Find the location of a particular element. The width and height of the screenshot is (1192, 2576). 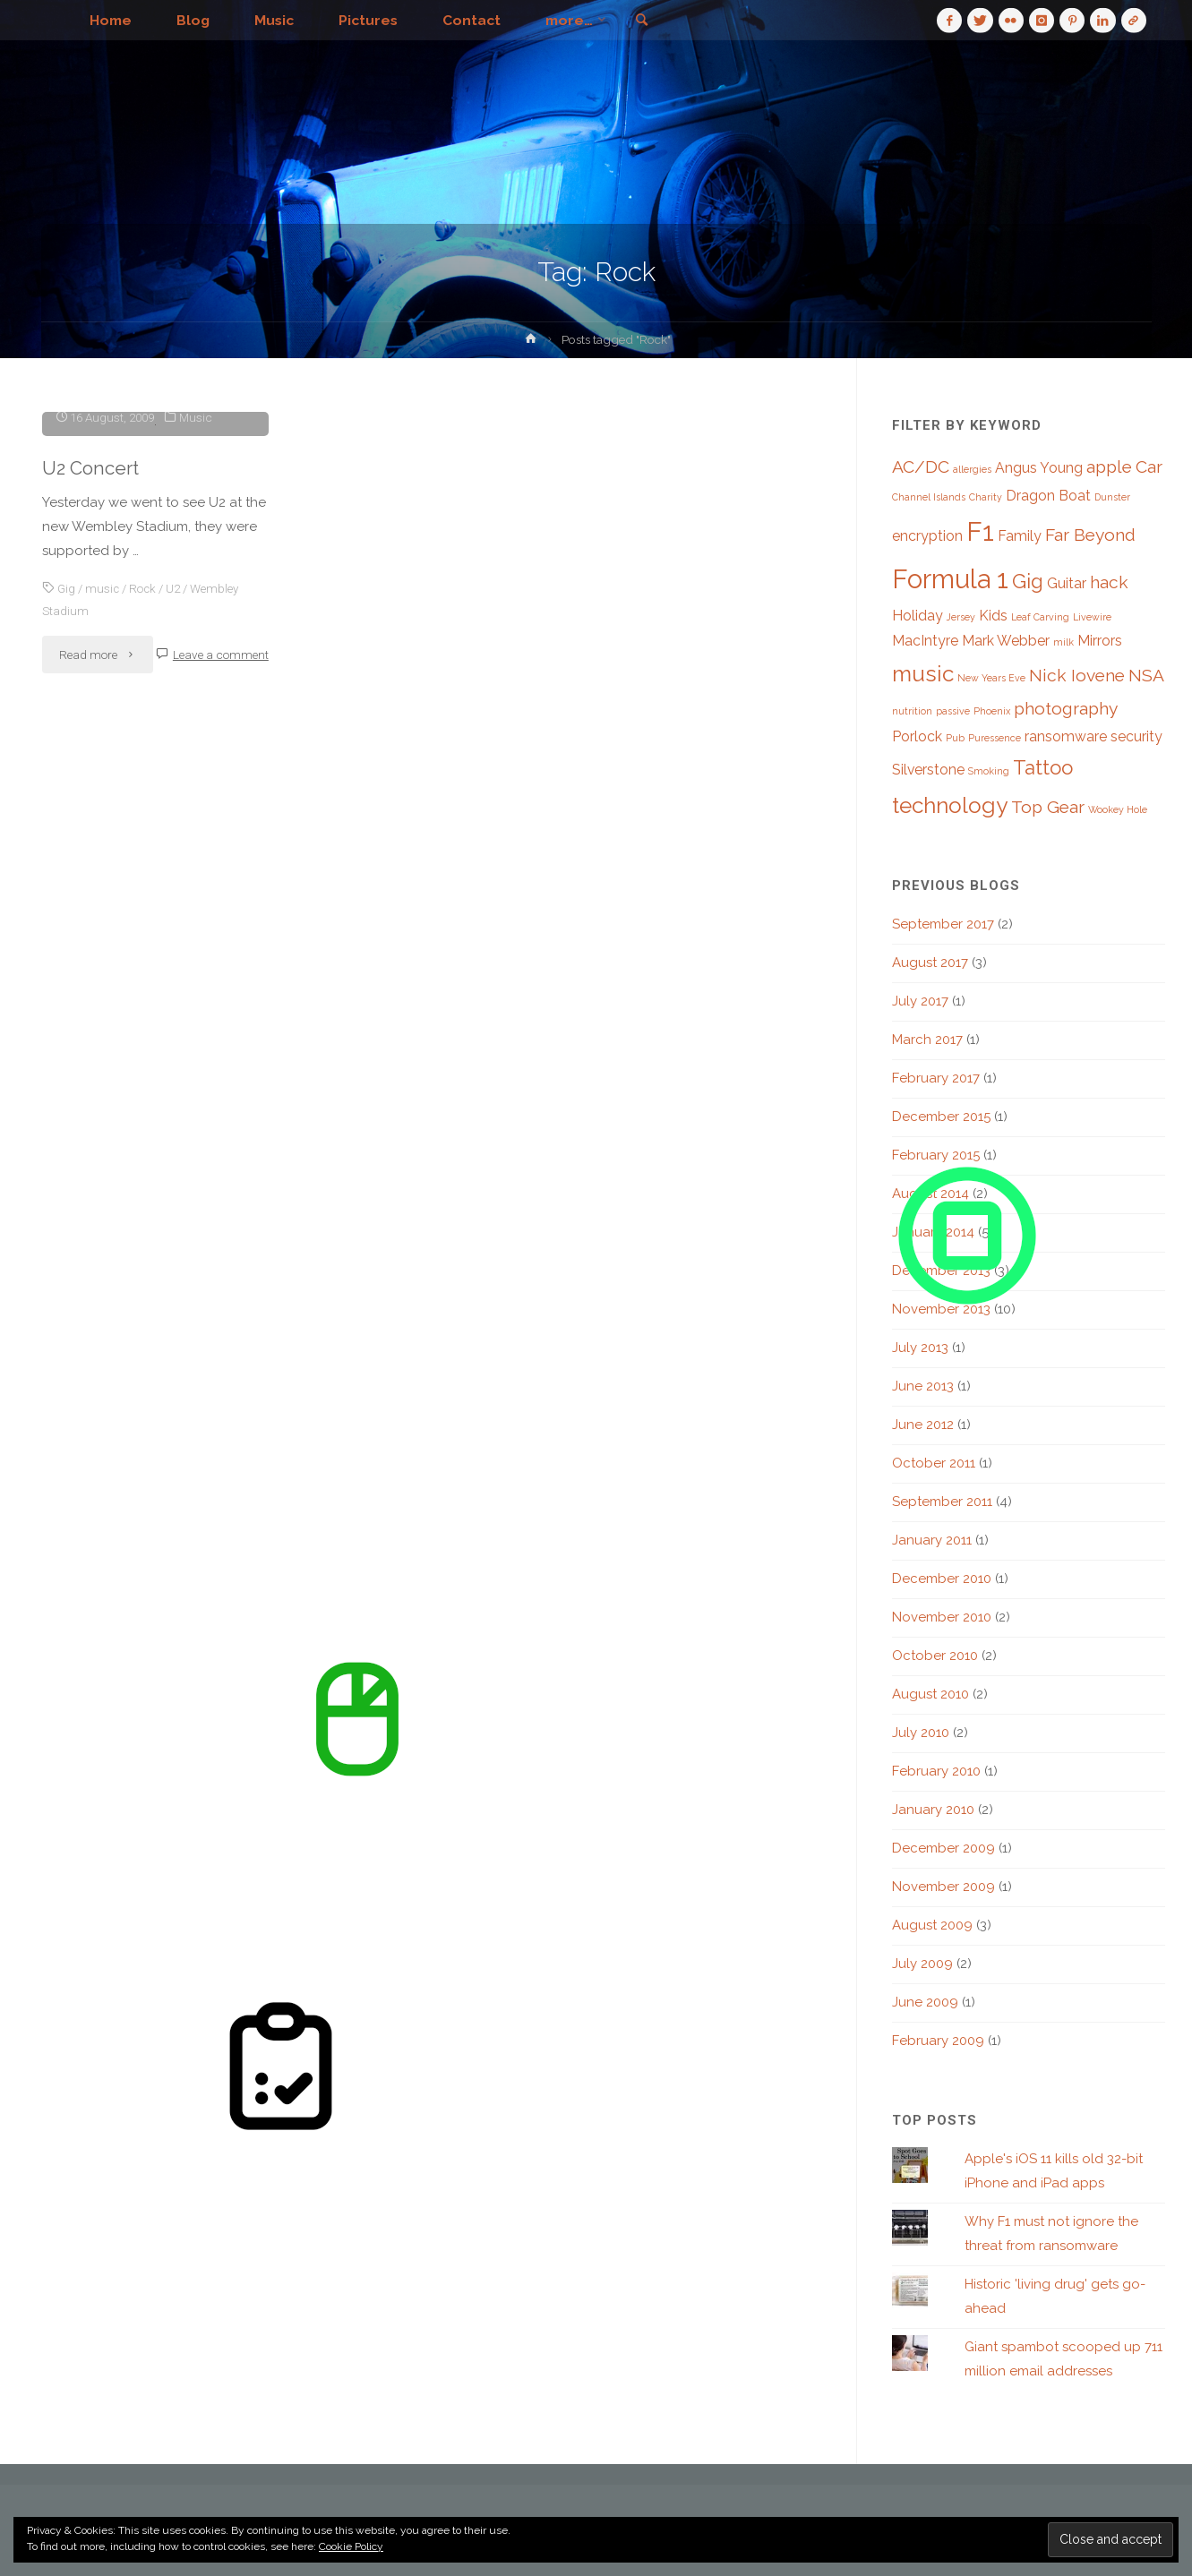

playstation square button symbol is located at coordinates (967, 1236).